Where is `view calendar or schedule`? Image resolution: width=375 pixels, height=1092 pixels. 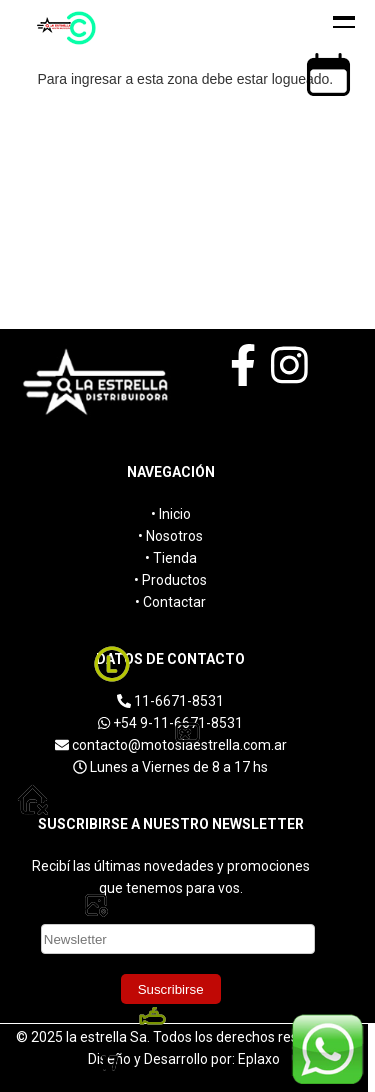
view calendar or schedule is located at coordinates (328, 74).